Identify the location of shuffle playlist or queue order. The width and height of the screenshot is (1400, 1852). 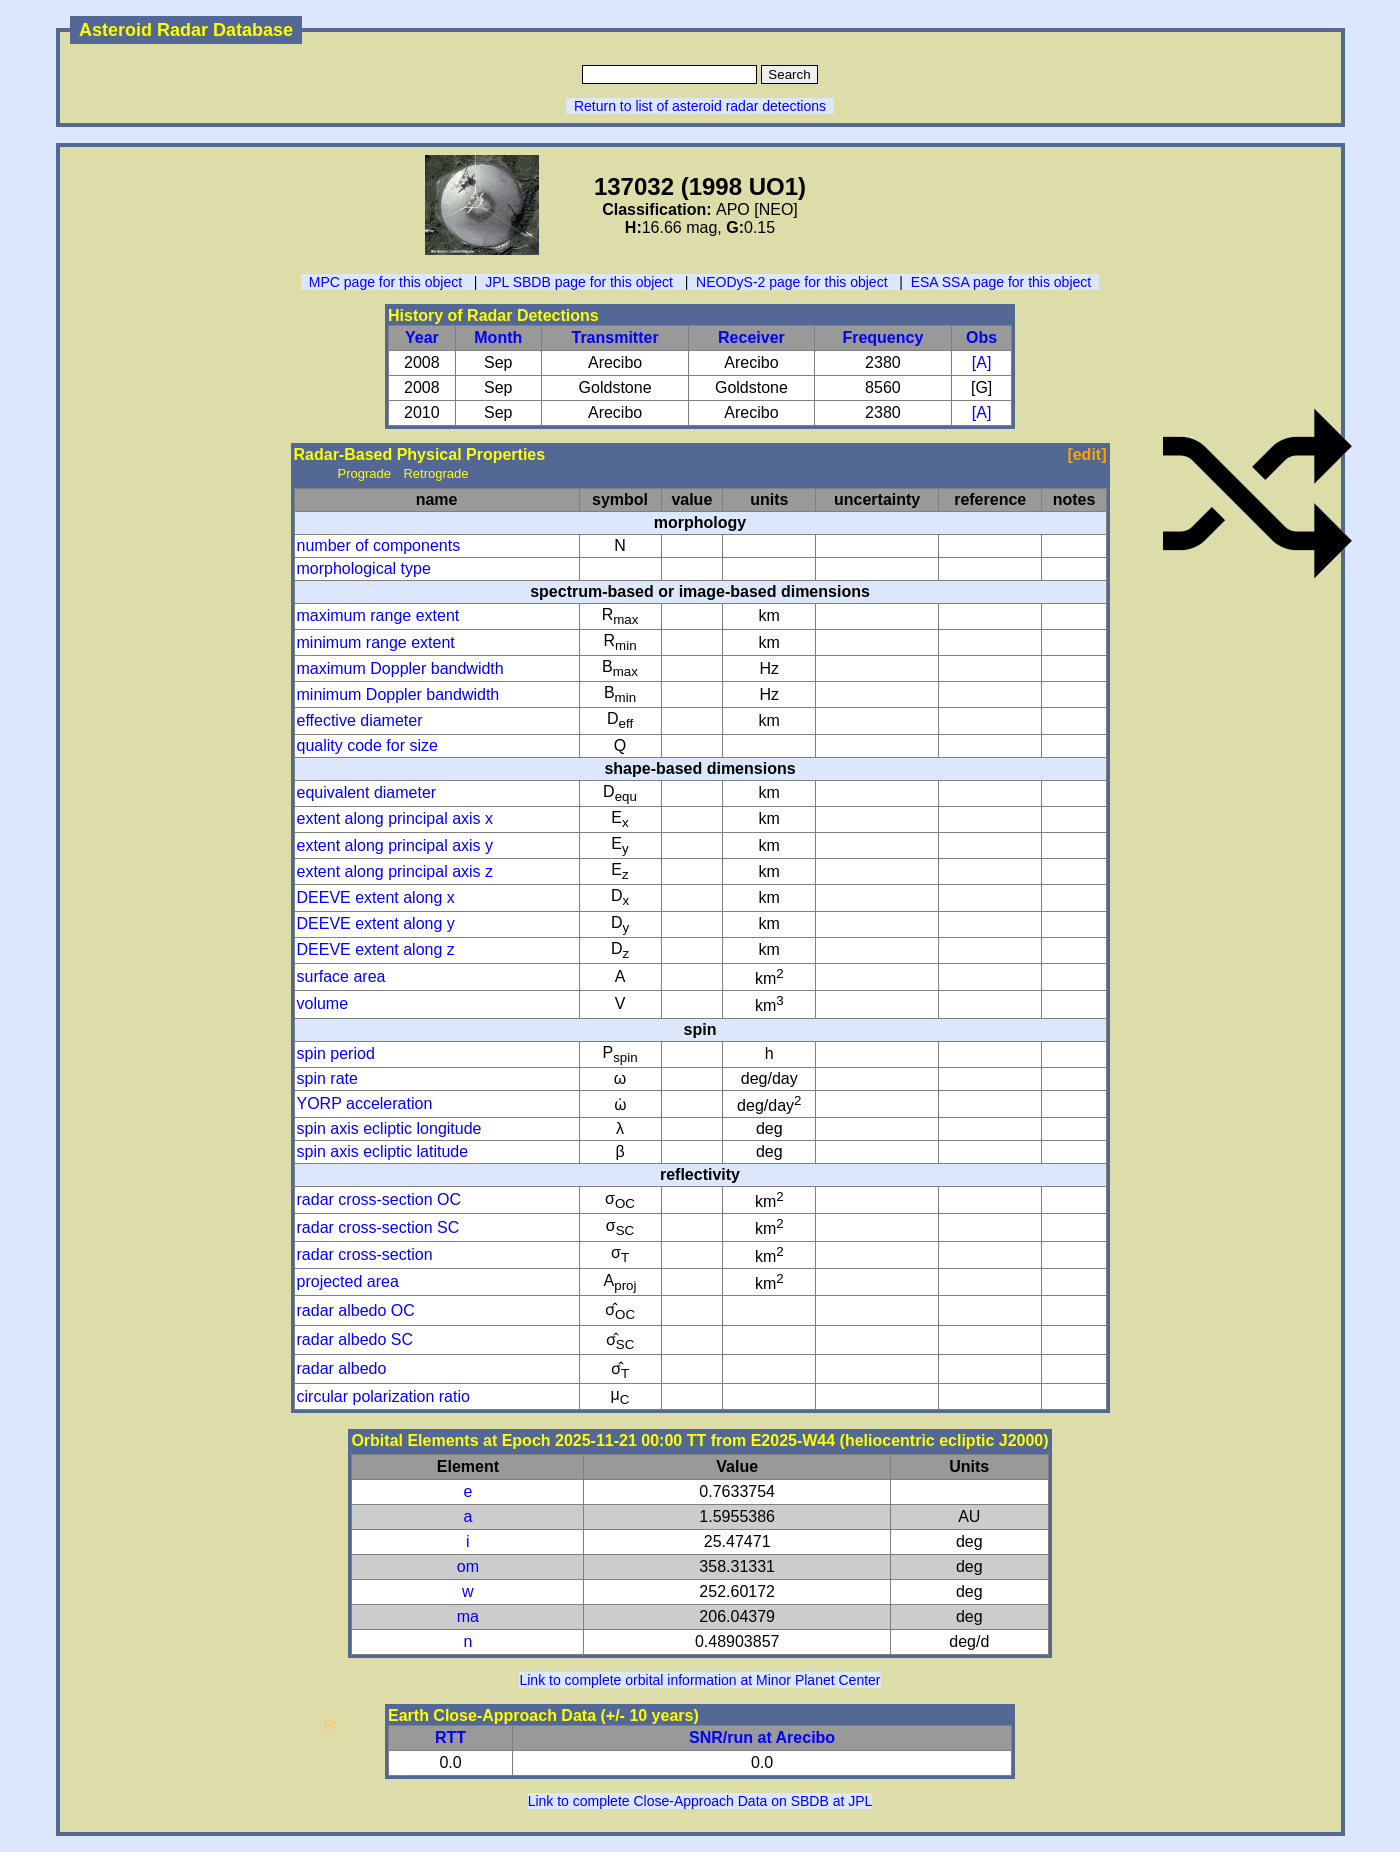
(1257, 493).